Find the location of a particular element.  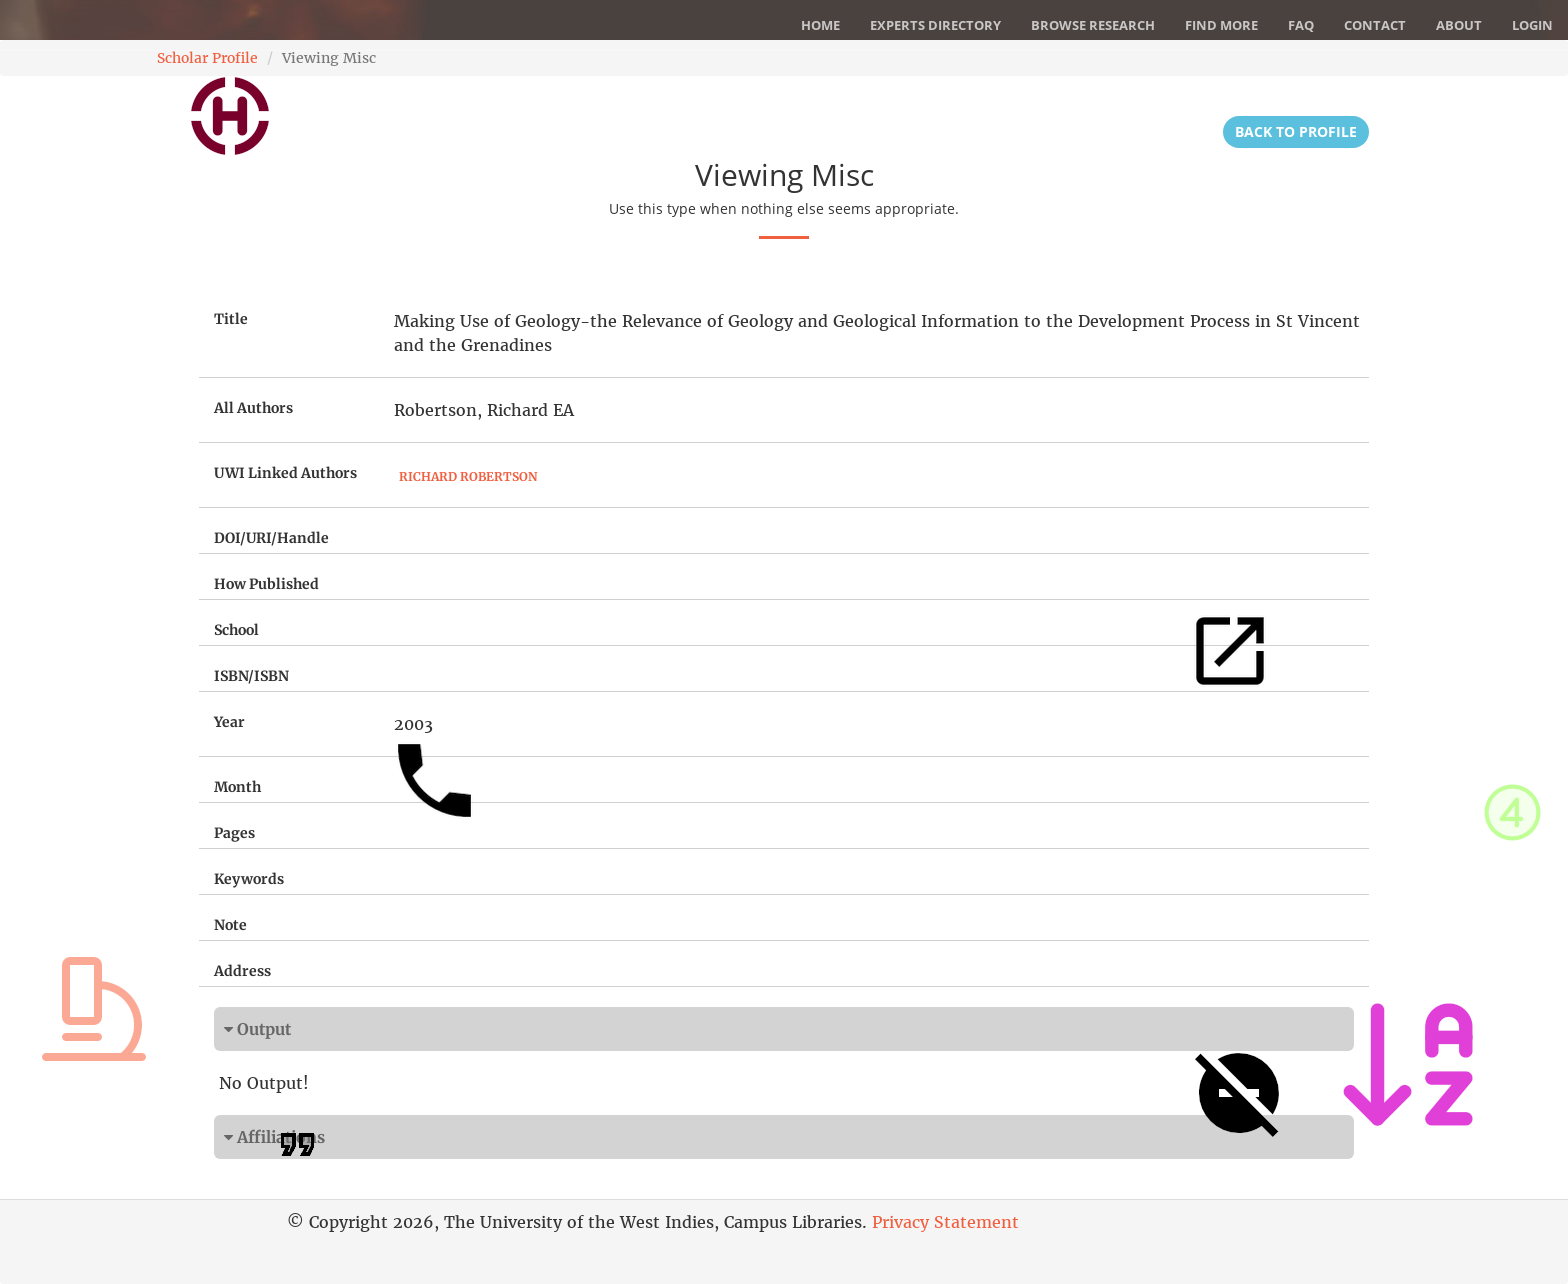

indicates a helipad or helicopter landing zone is located at coordinates (230, 116).